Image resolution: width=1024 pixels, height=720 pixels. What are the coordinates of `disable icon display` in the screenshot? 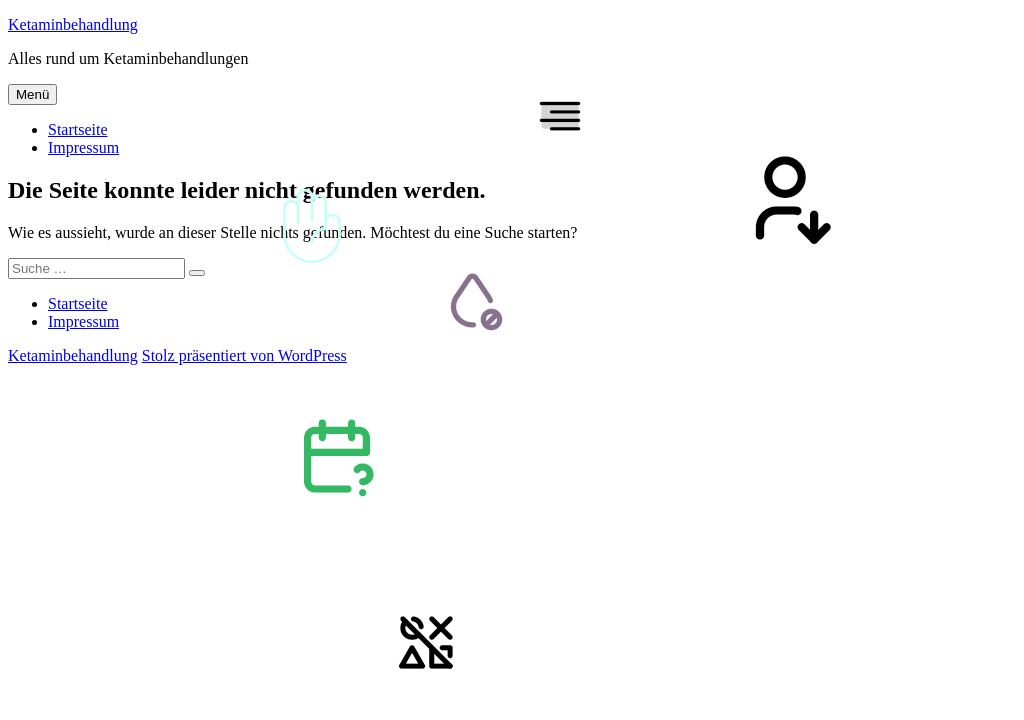 It's located at (426, 642).